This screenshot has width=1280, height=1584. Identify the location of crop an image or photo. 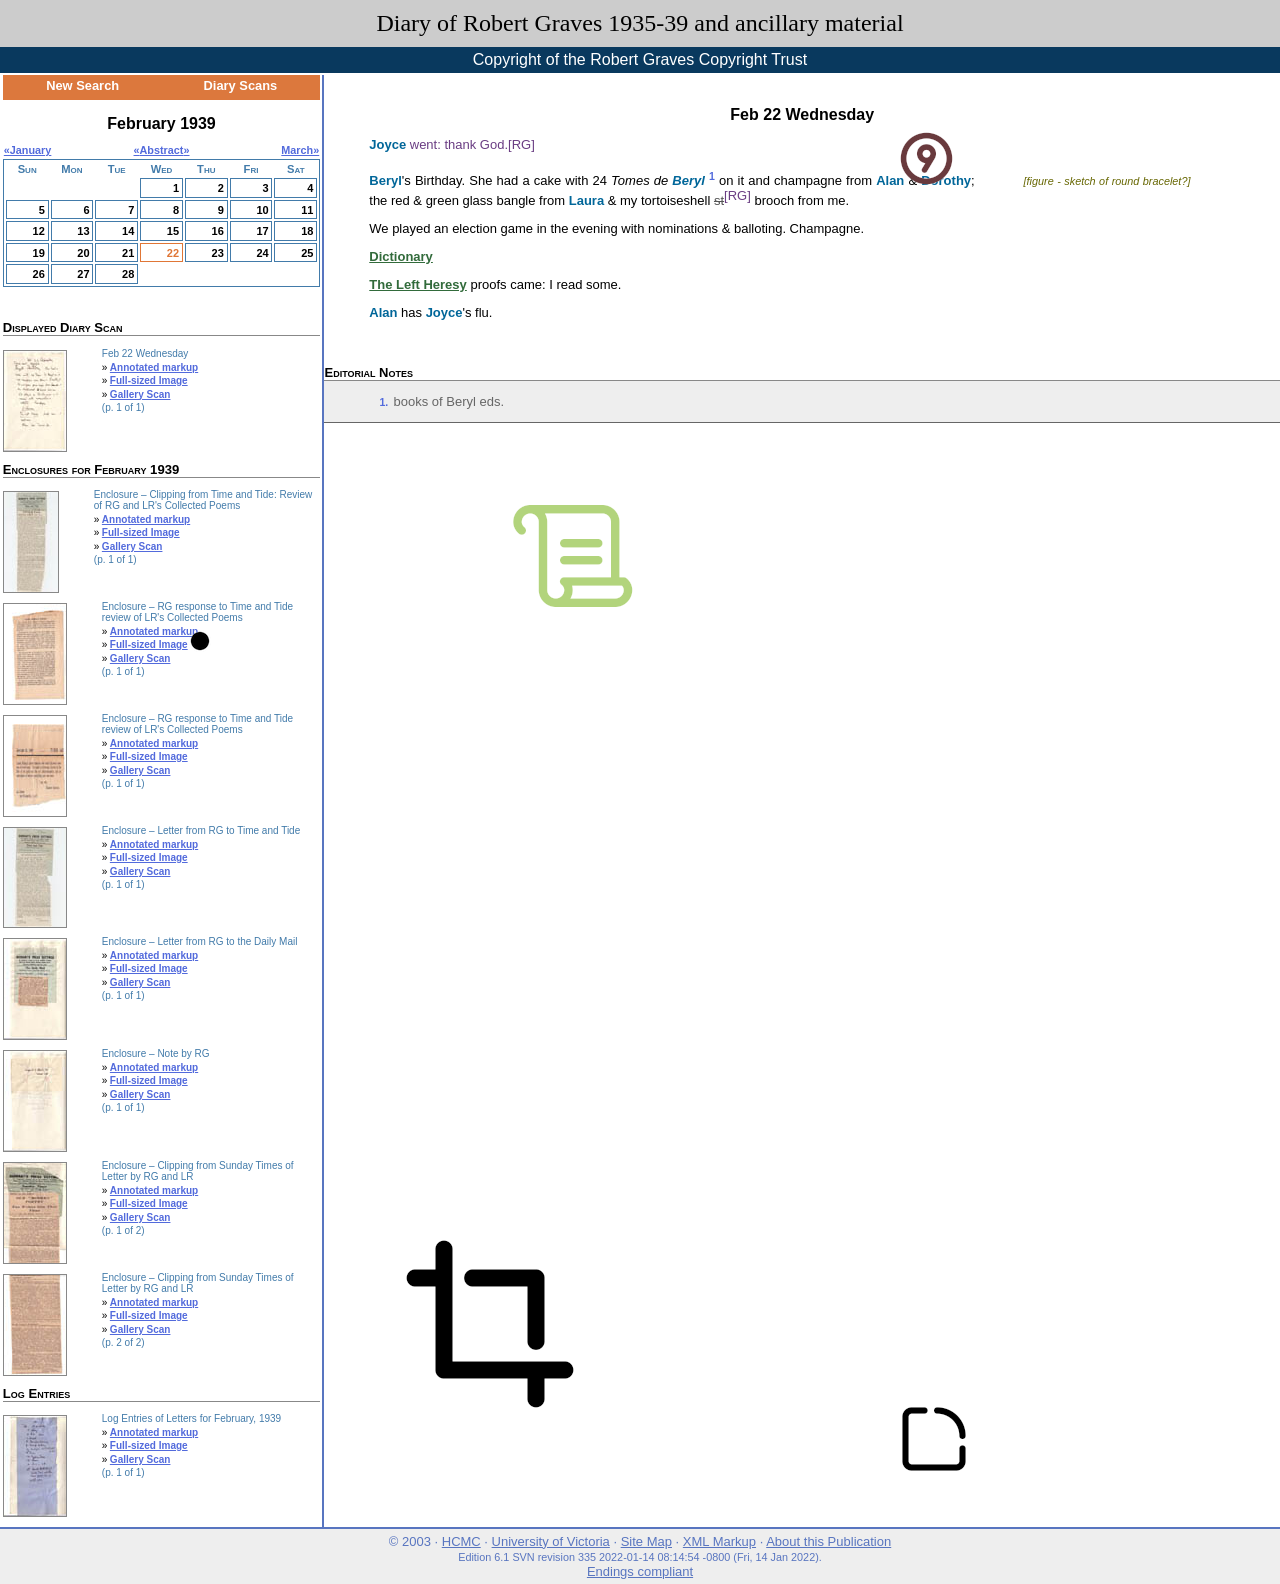
(490, 1324).